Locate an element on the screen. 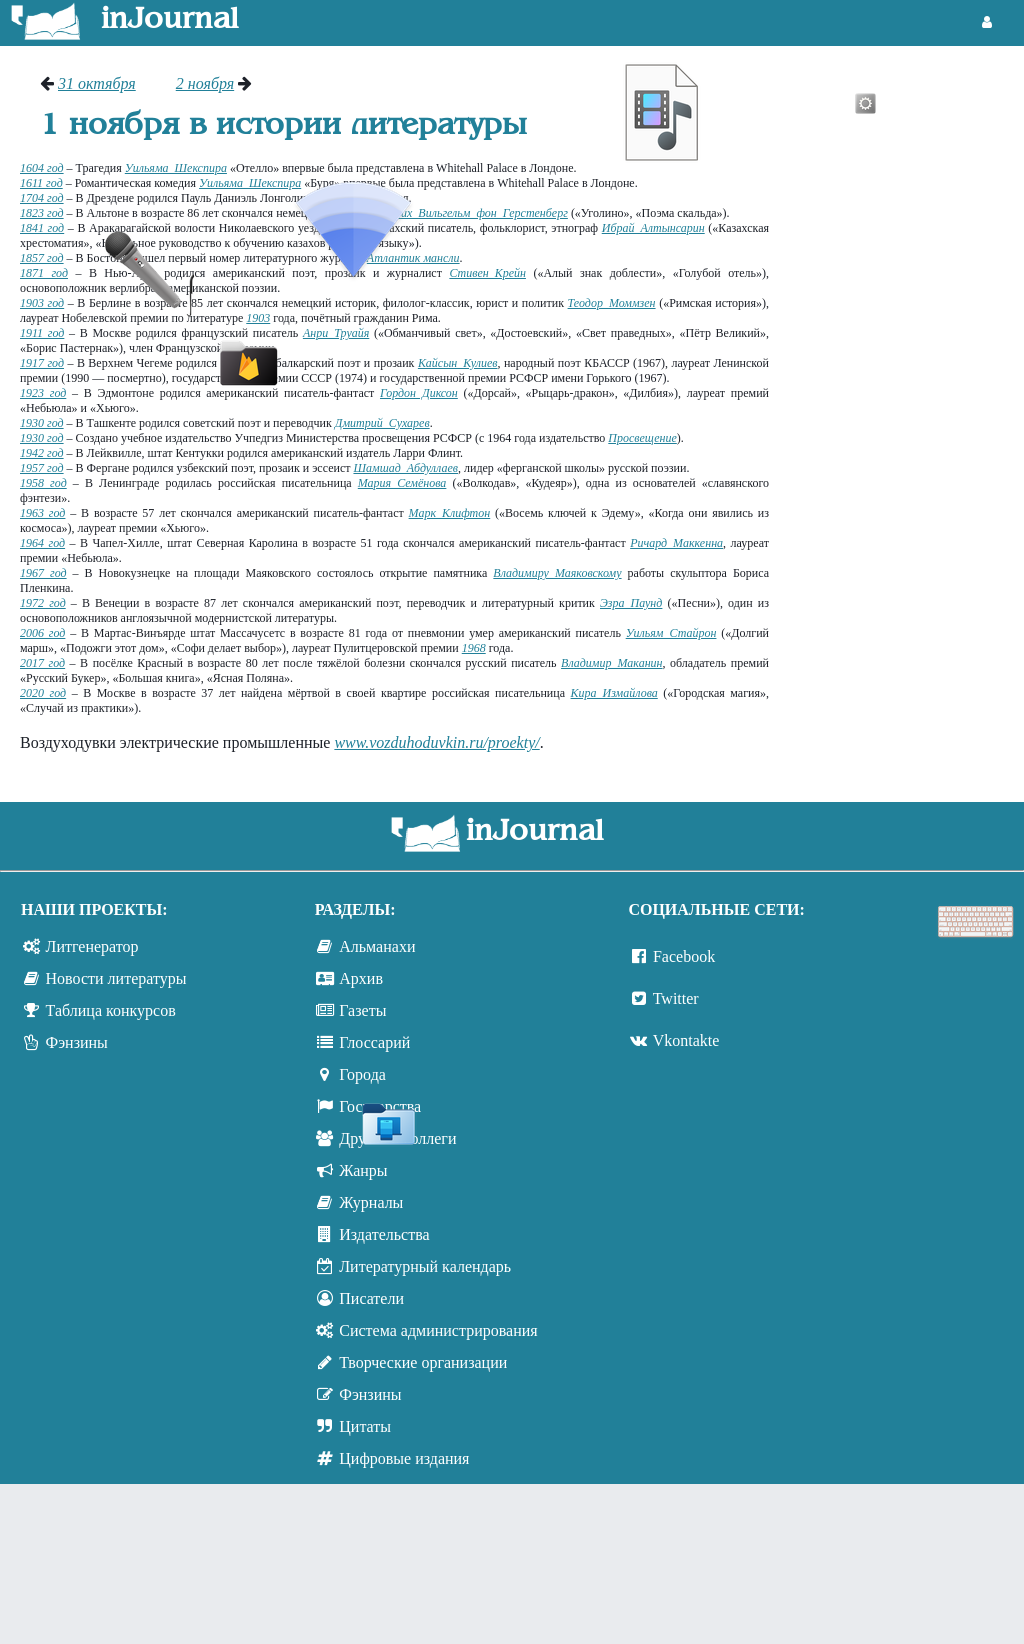  access microphone settings is located at coordinates (149, 276).